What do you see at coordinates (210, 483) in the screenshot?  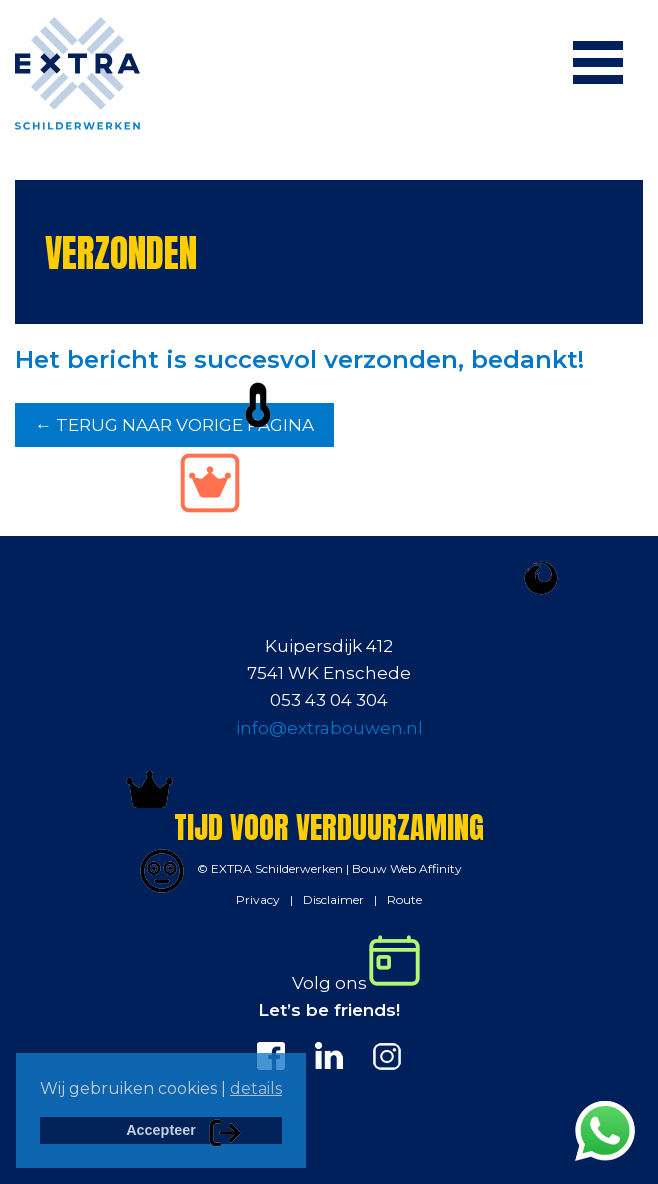 I see `web awesome brand logo` at bounding box center [210, 483].